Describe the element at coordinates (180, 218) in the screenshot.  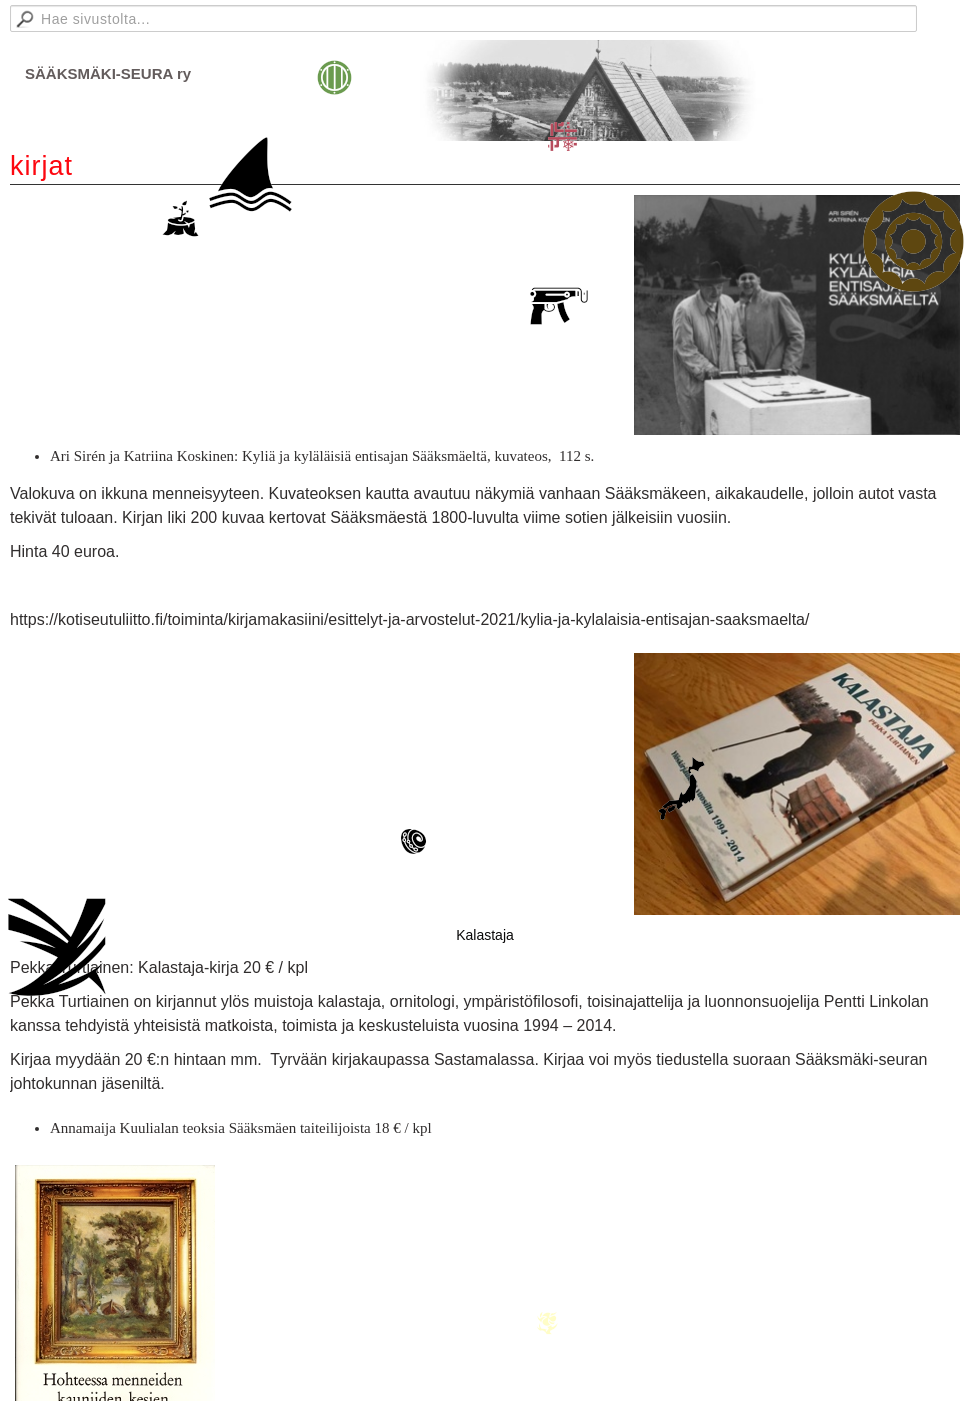
I see `indicates resource regeneration in progress` at that location.